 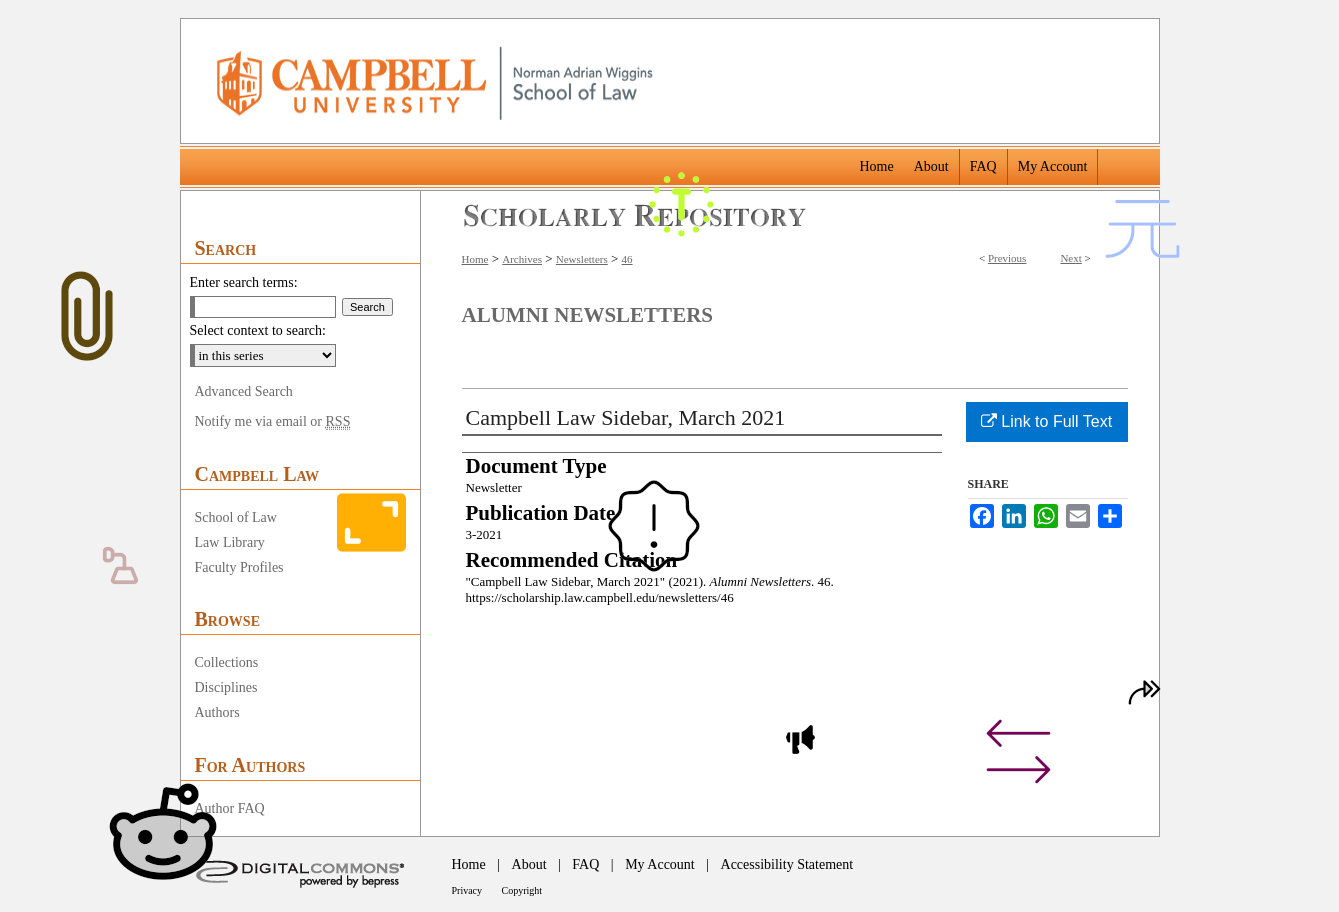 What do you see at coordinates (1144, 692) in the screenshot?
I see `forward message or content multiple times` at bounding box center [1144, 692].